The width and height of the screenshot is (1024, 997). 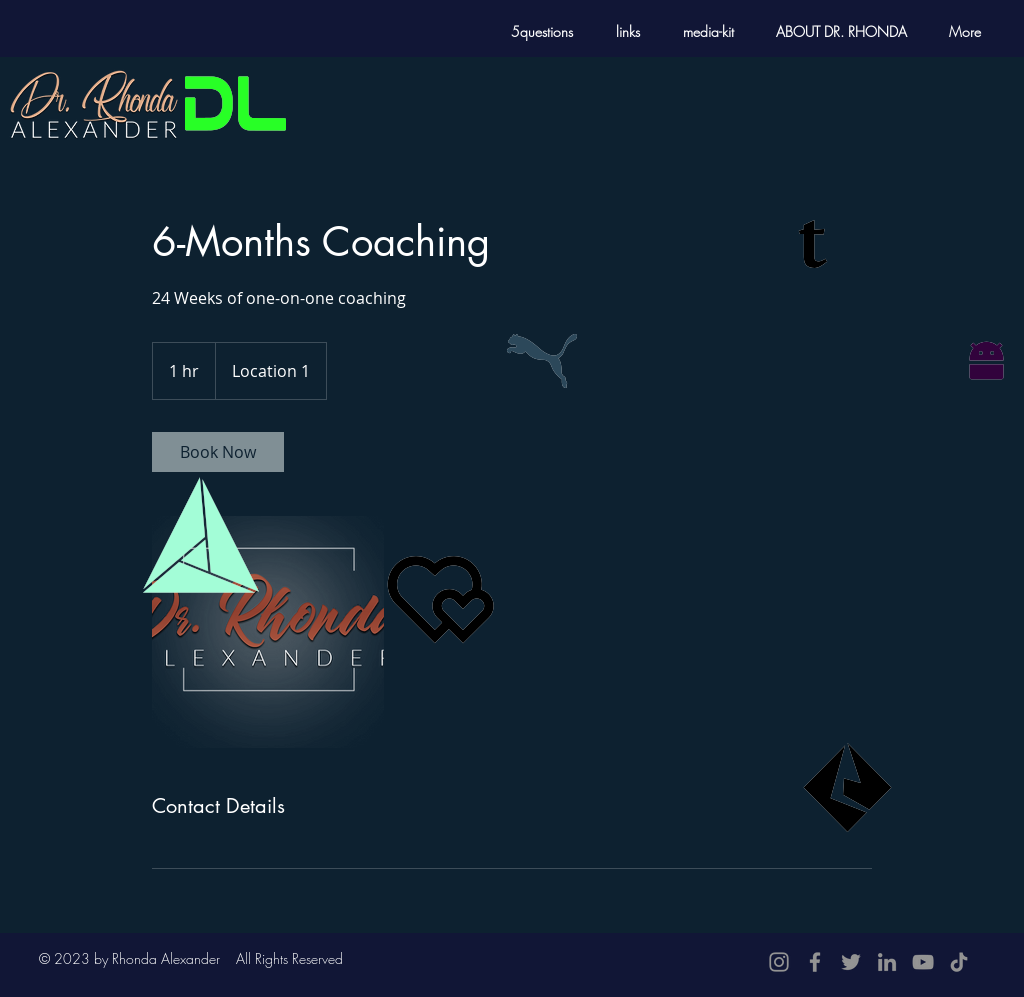 I want to click on cmake build system logo, so click(x=201, y=535).